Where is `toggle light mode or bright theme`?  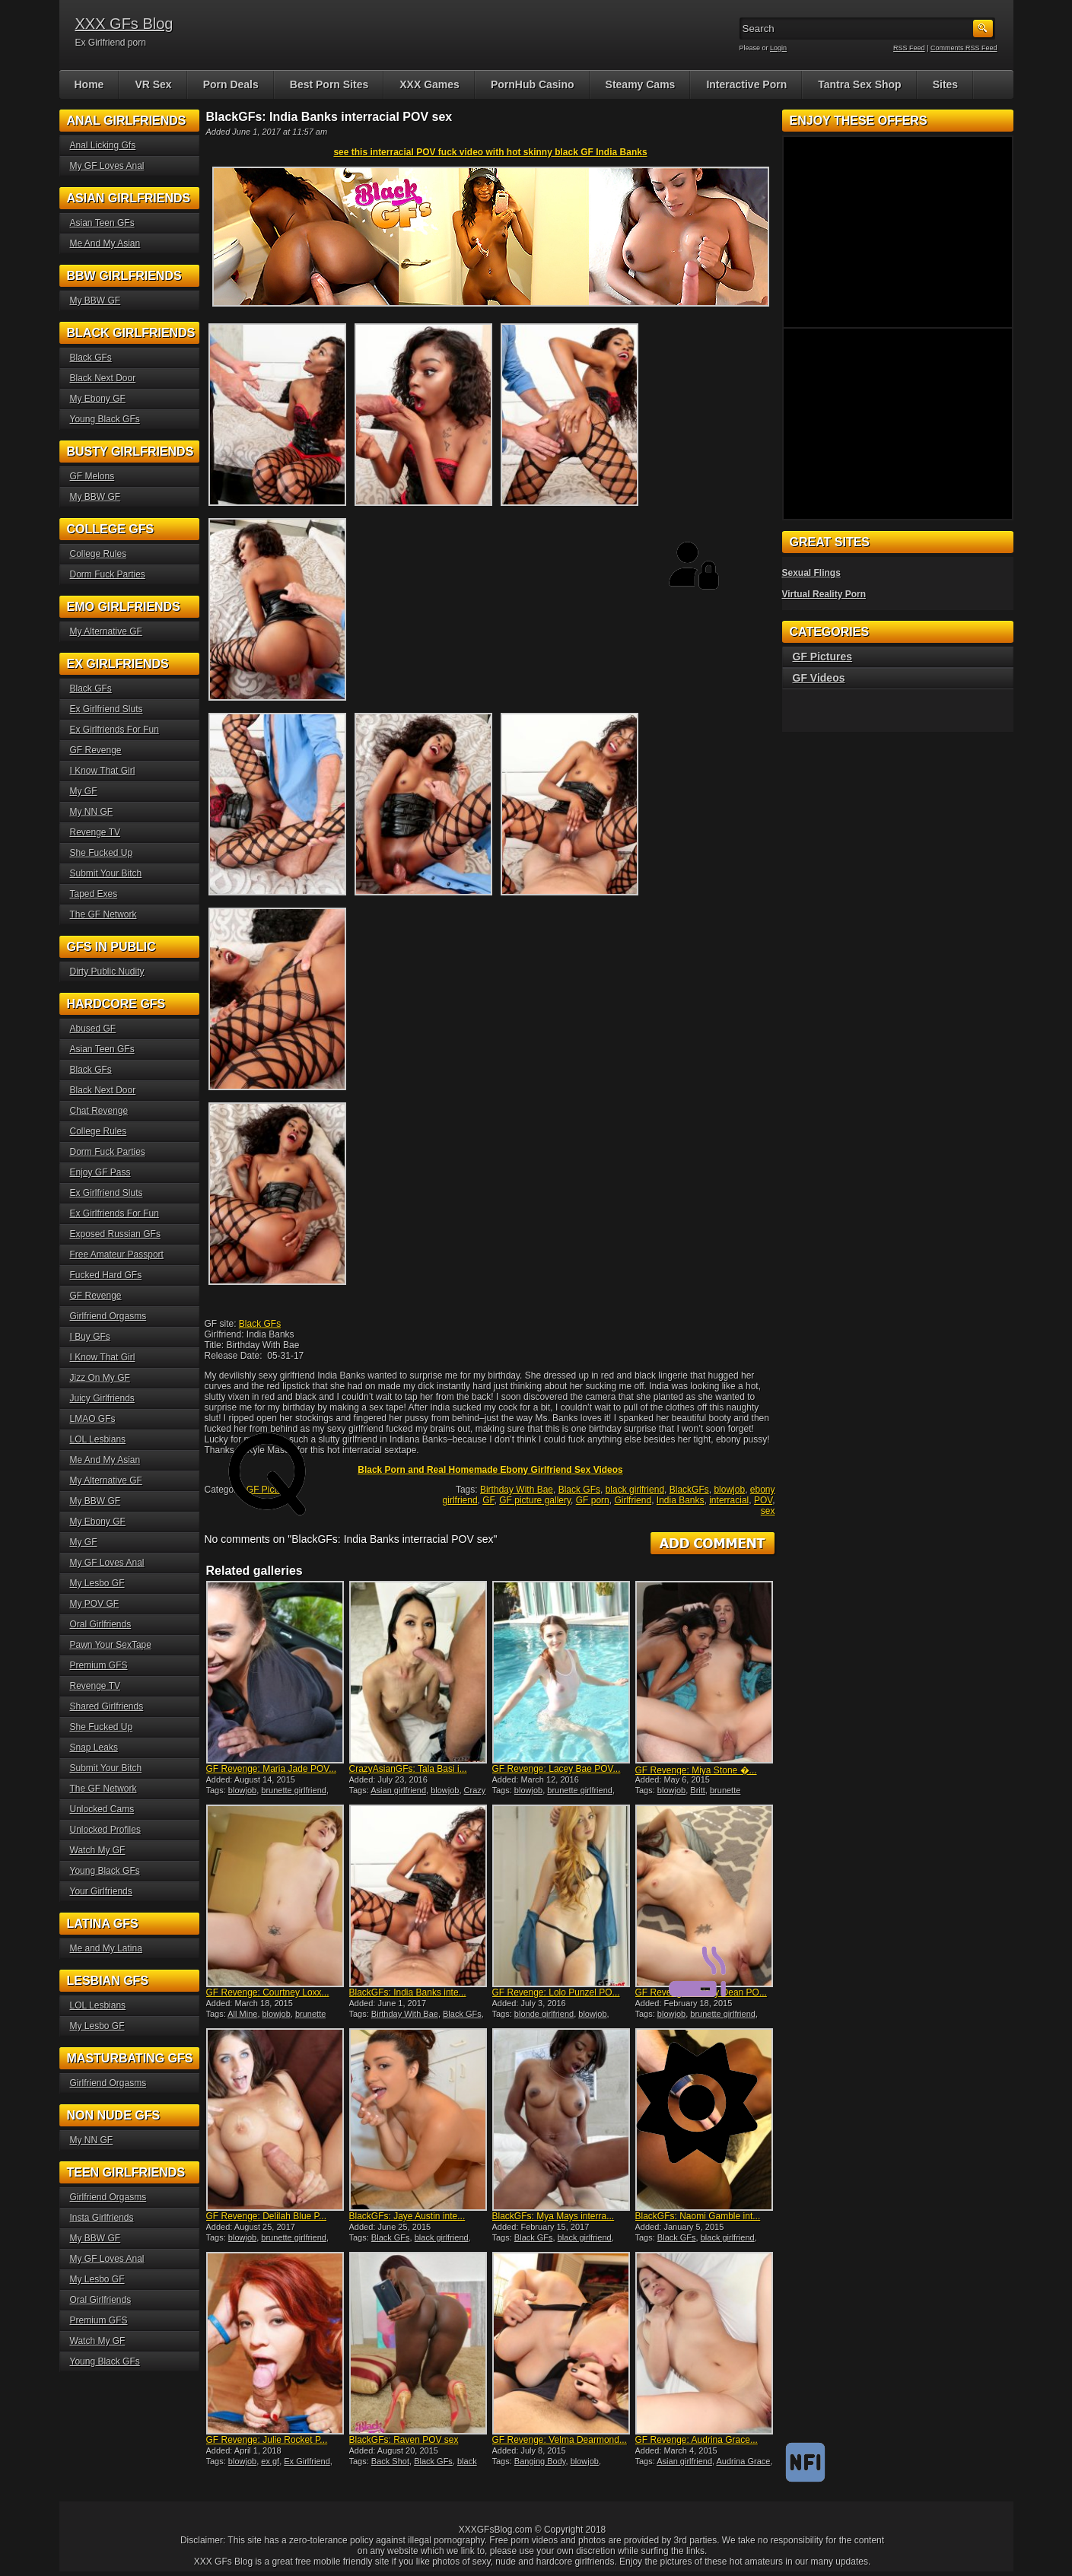
toggle light mode or bright theme is located at coordinates (697, 2103).